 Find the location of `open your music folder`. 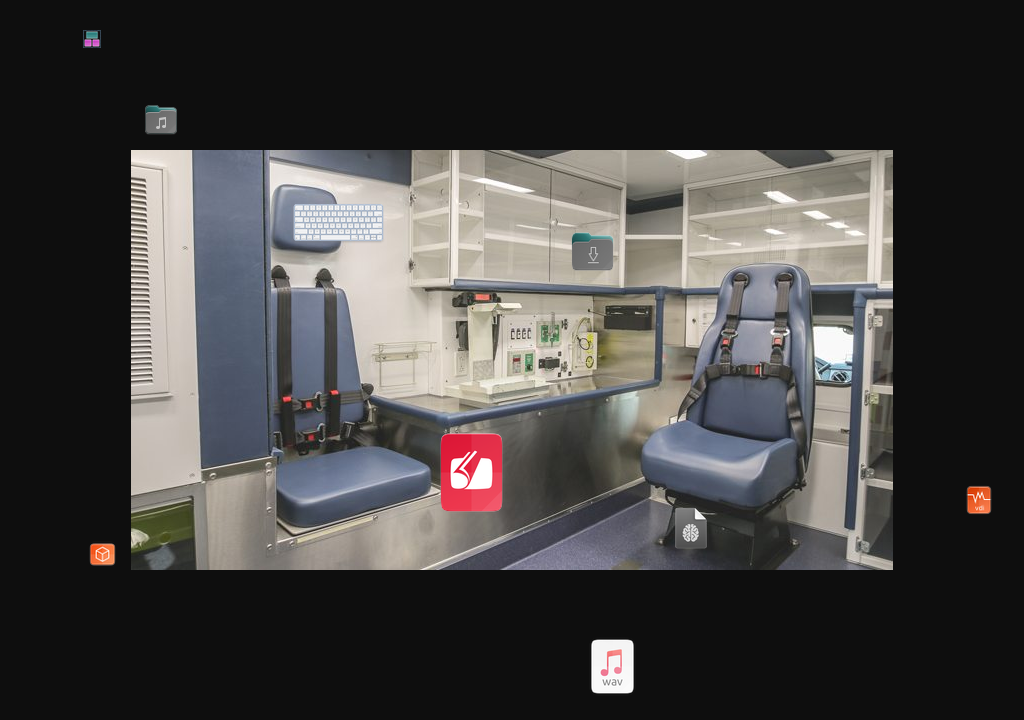

open your music folder is located at coordinates (161, 119).